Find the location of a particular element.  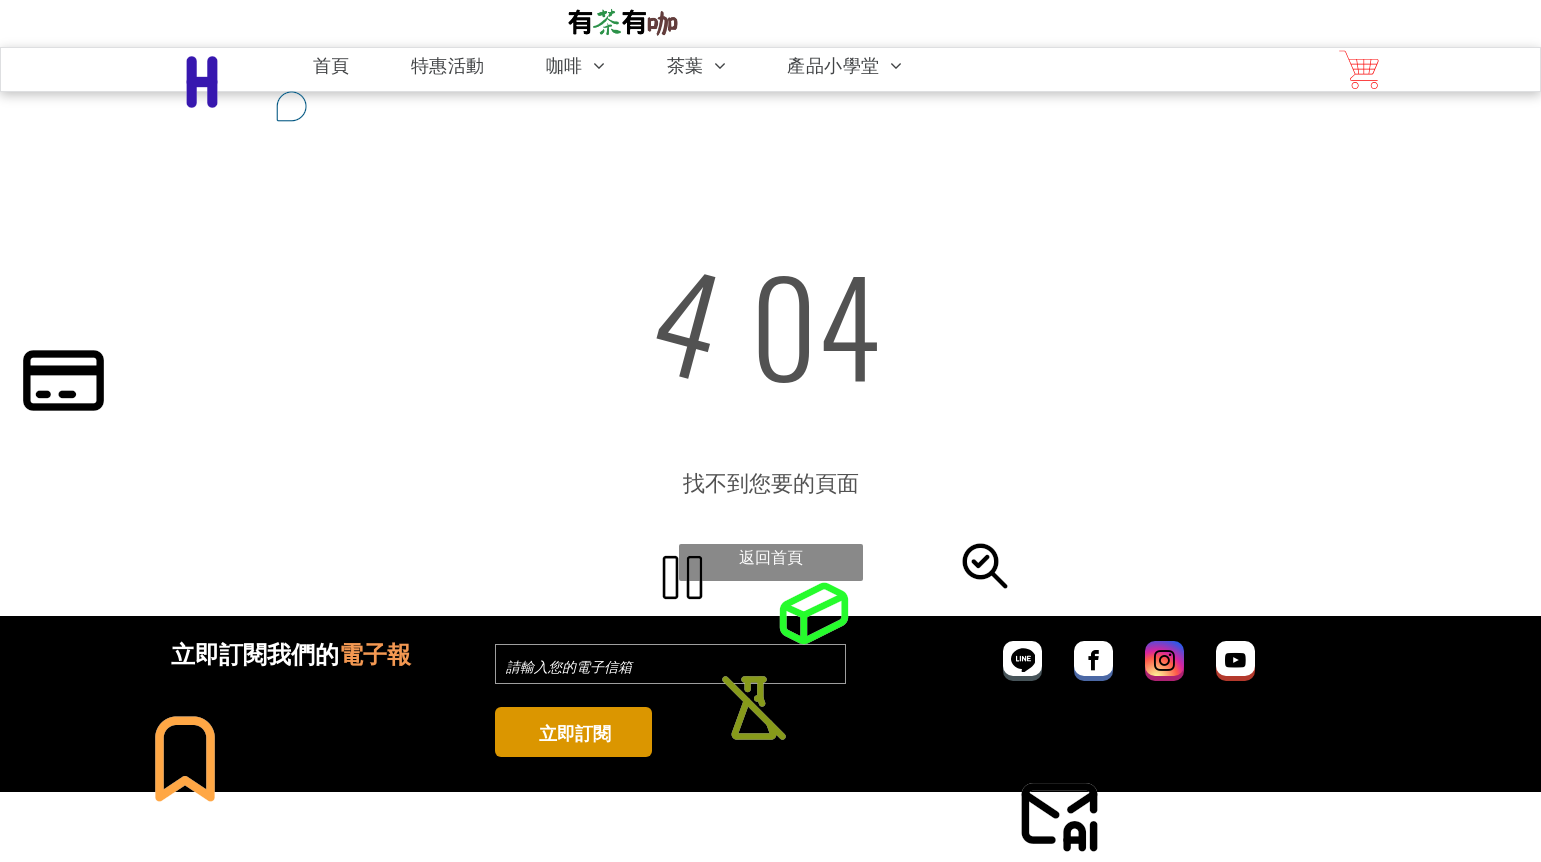

confirm search results is located at coordinates (985, 566).